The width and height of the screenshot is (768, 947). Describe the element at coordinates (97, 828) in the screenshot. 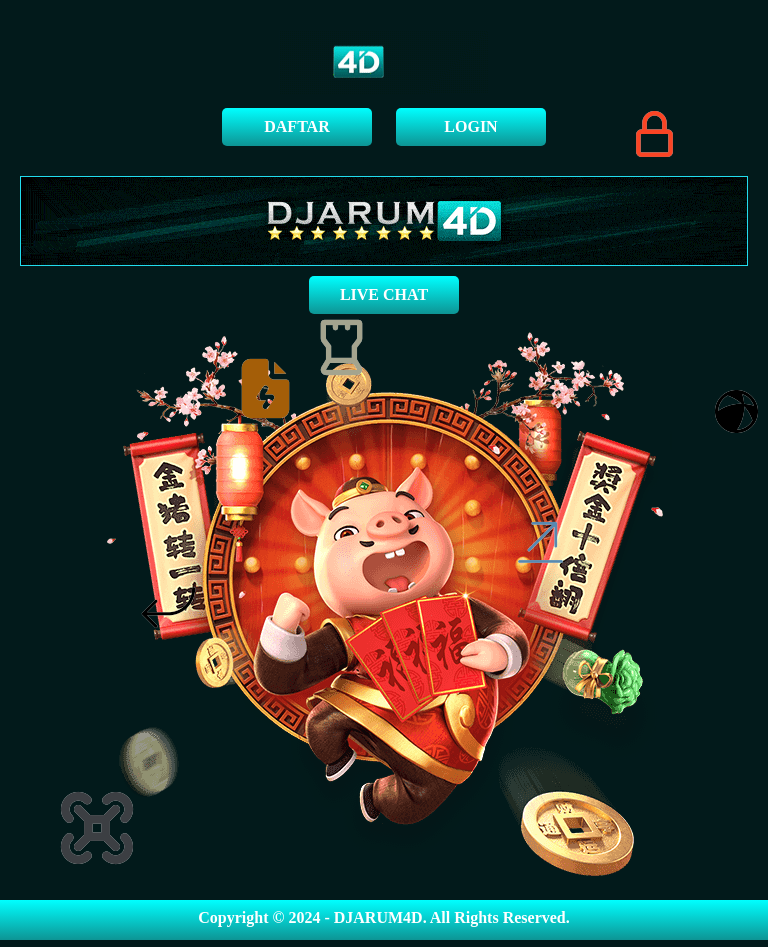

I see `access drone controls` at that location.